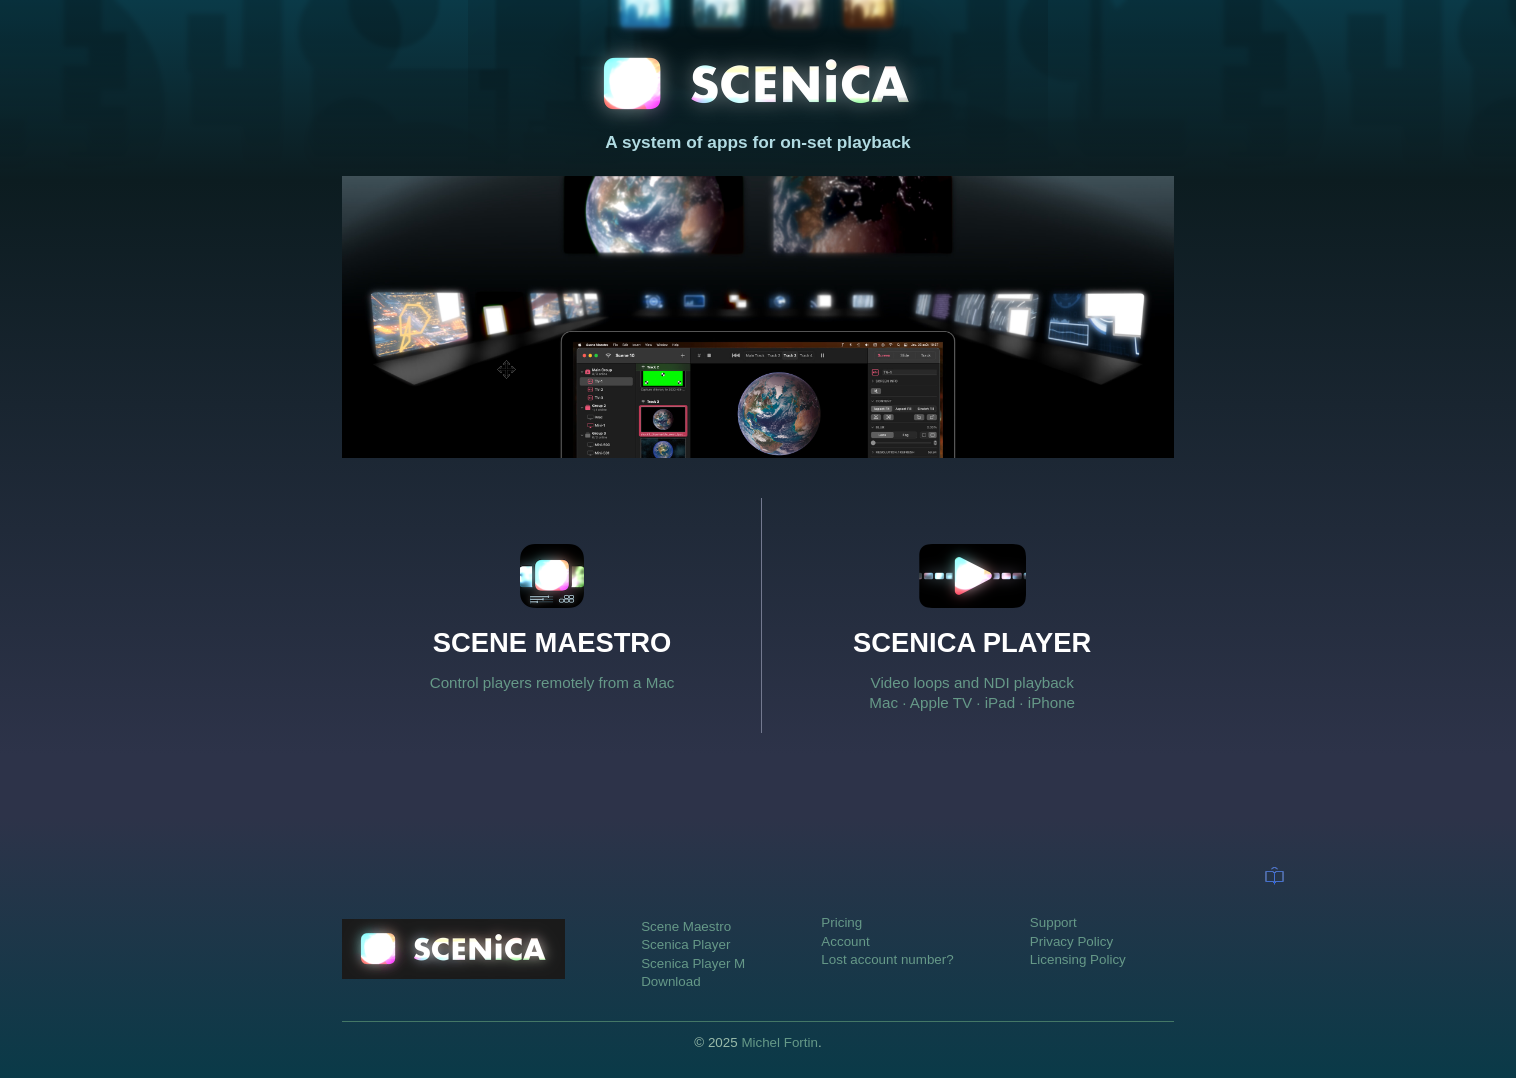 The width and height of the screenshot is (1516, 1078). What do you see at coordinates (506, 369) in the screenshot?
I see `move or reposition an element` at bounding box center [506, 369].